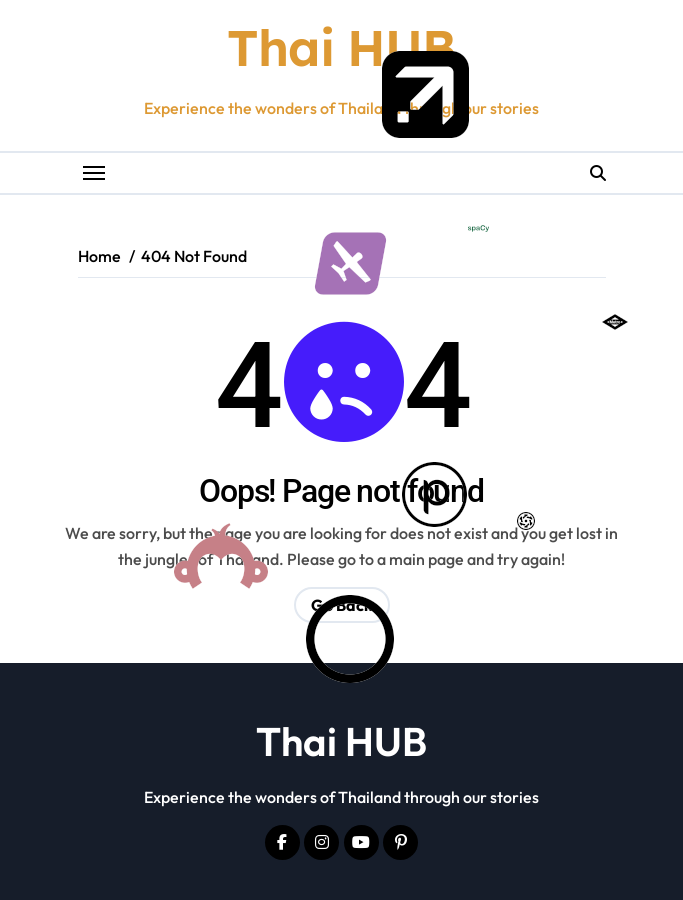 Image resolution: width=683 pixels, height=900 pixels. I want to click on open the Metro de Madrid transit app, so click(615, 322).